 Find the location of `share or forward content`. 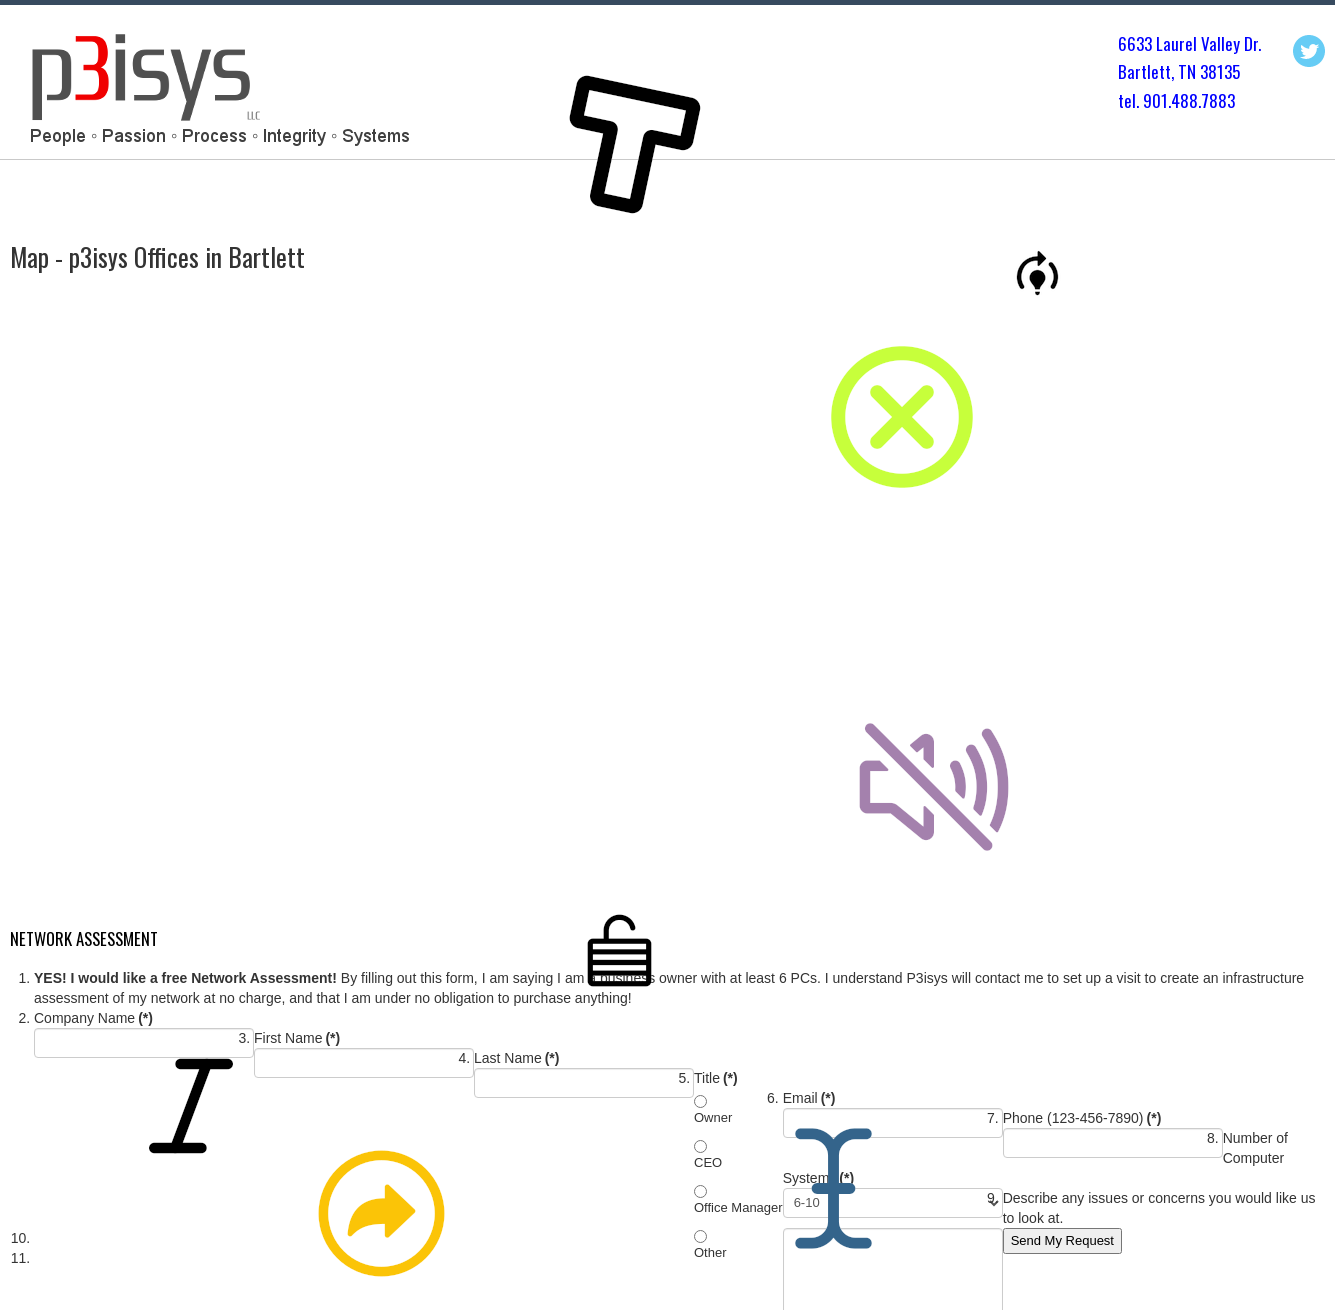

share or forward content is located at coordinates (381, 1213).